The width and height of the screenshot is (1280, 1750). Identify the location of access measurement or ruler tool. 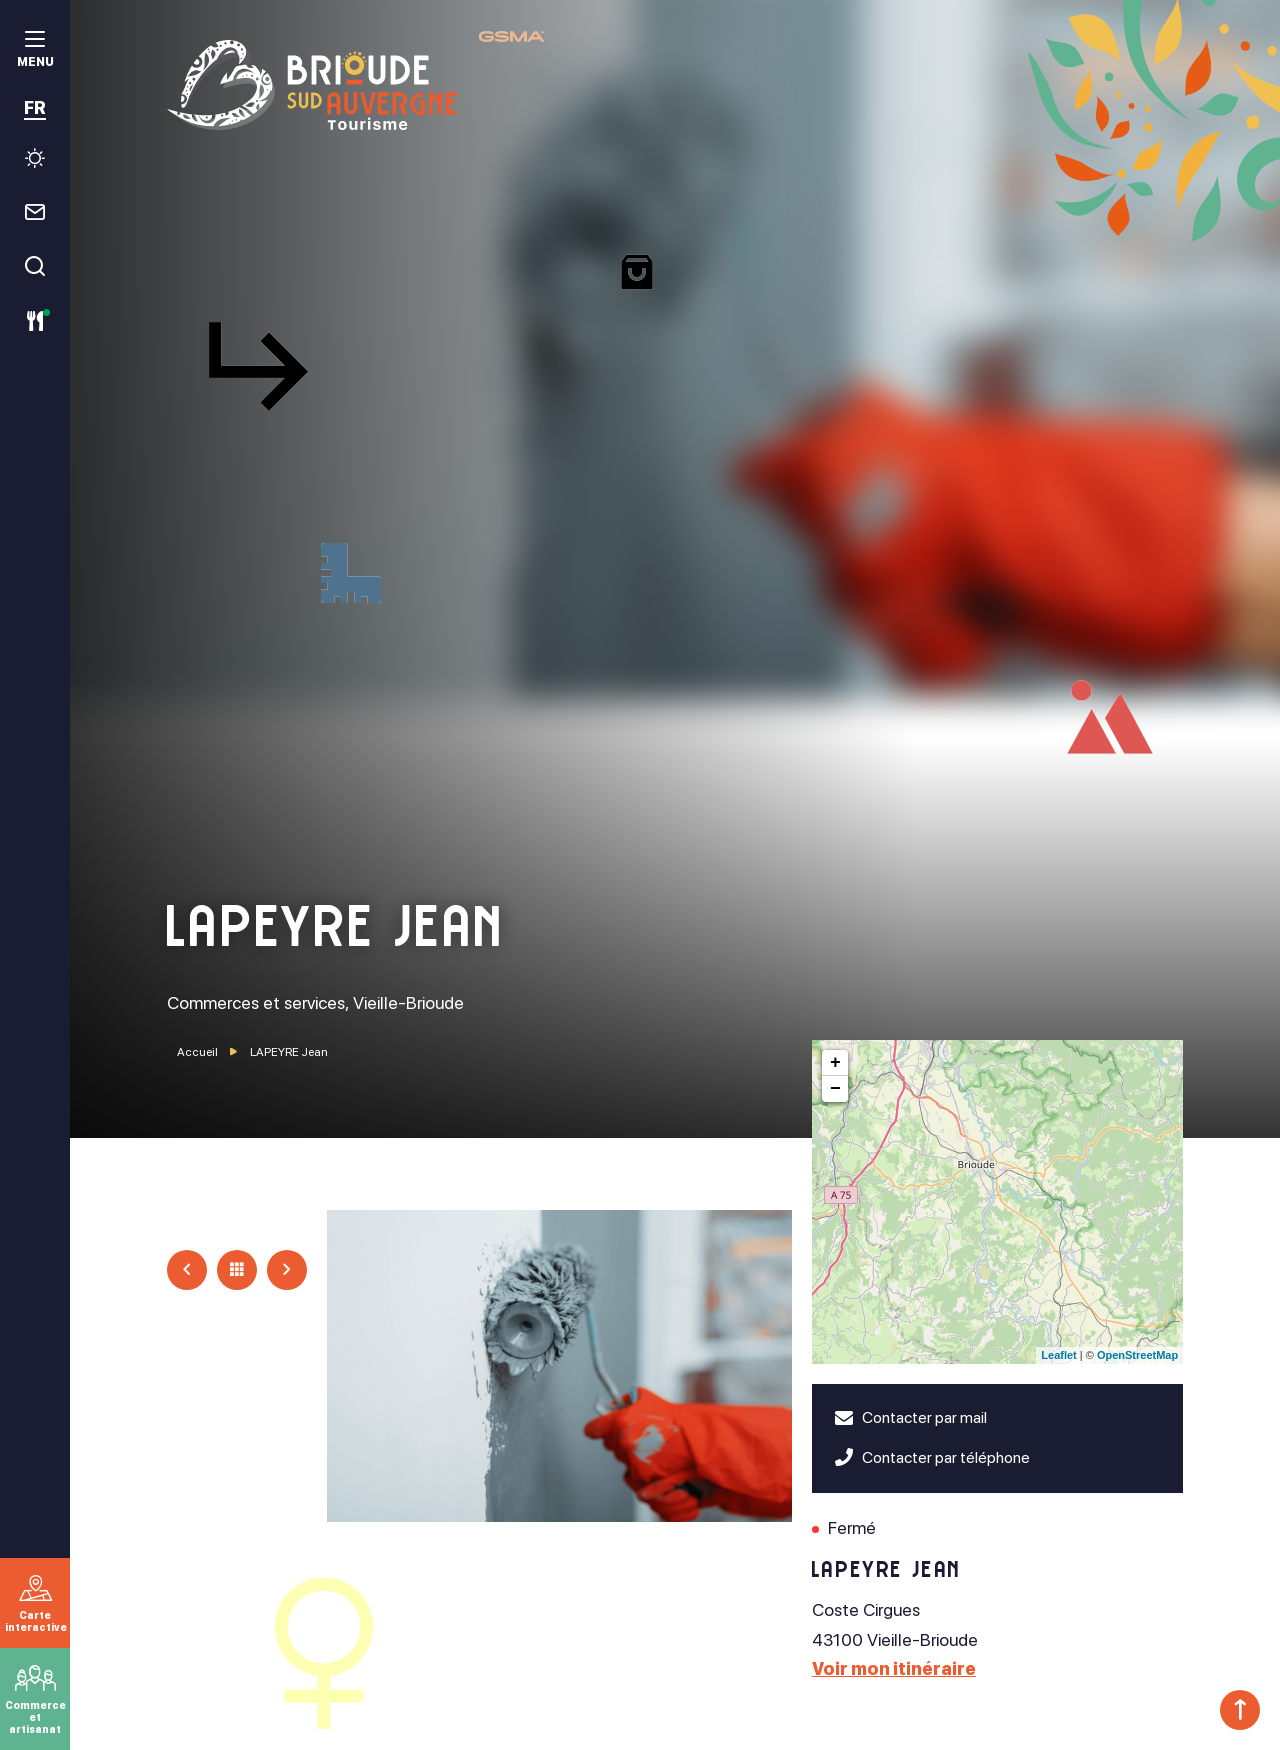
(351, 573).